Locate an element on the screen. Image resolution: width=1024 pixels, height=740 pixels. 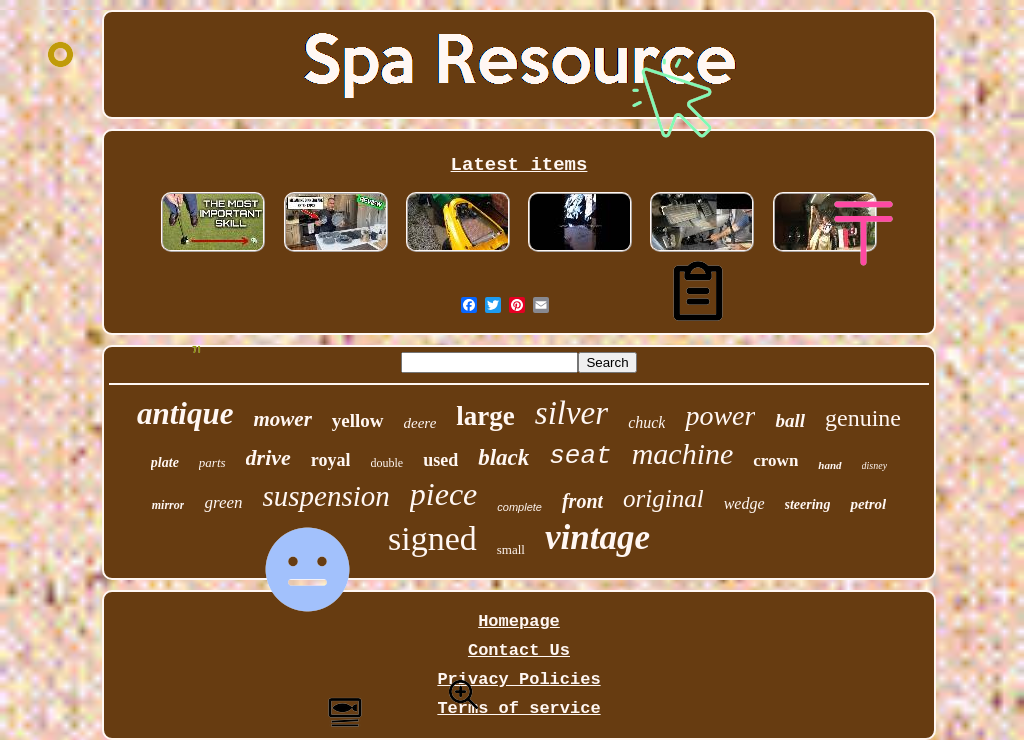
click or tap to interact is located at coordinates (676, 102).